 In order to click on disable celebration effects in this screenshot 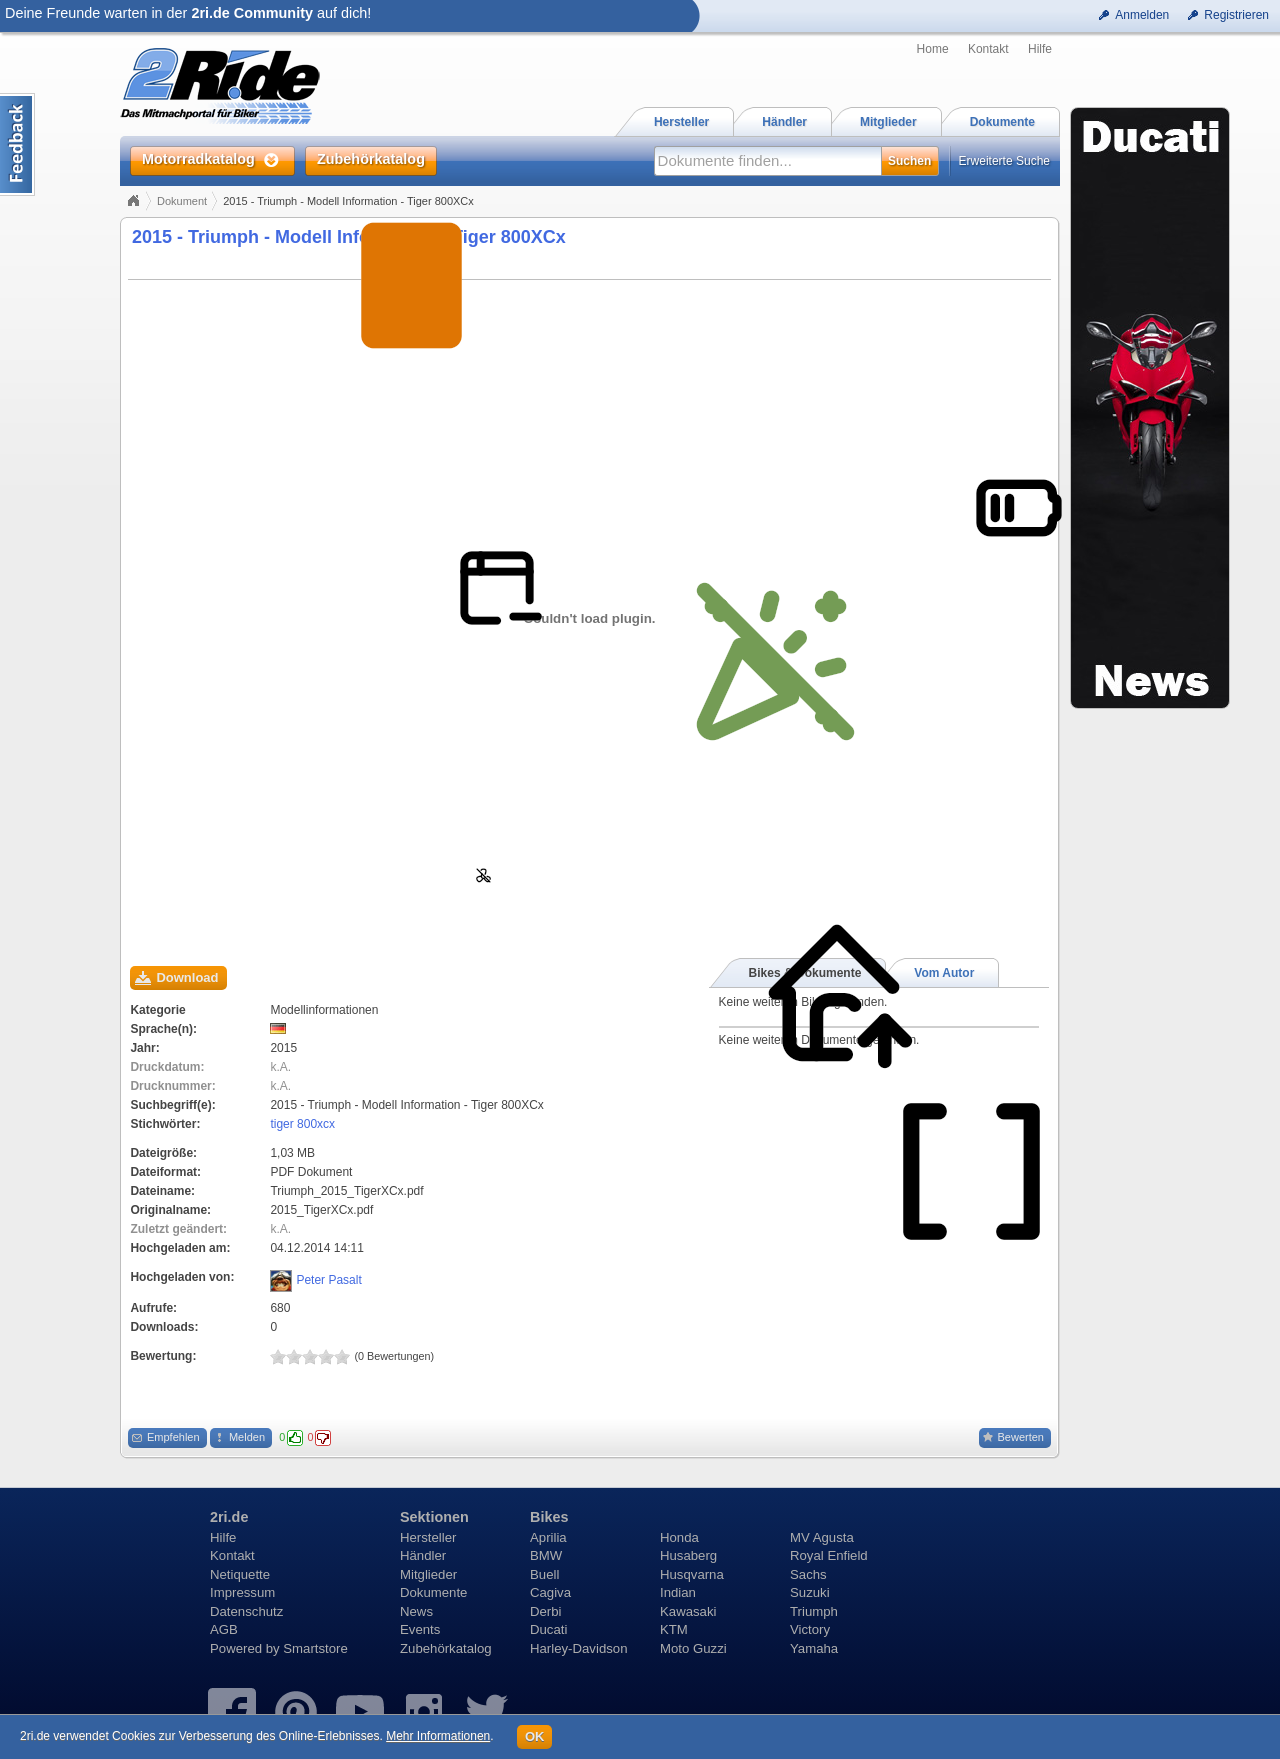, I will do `click(775, 661)`.